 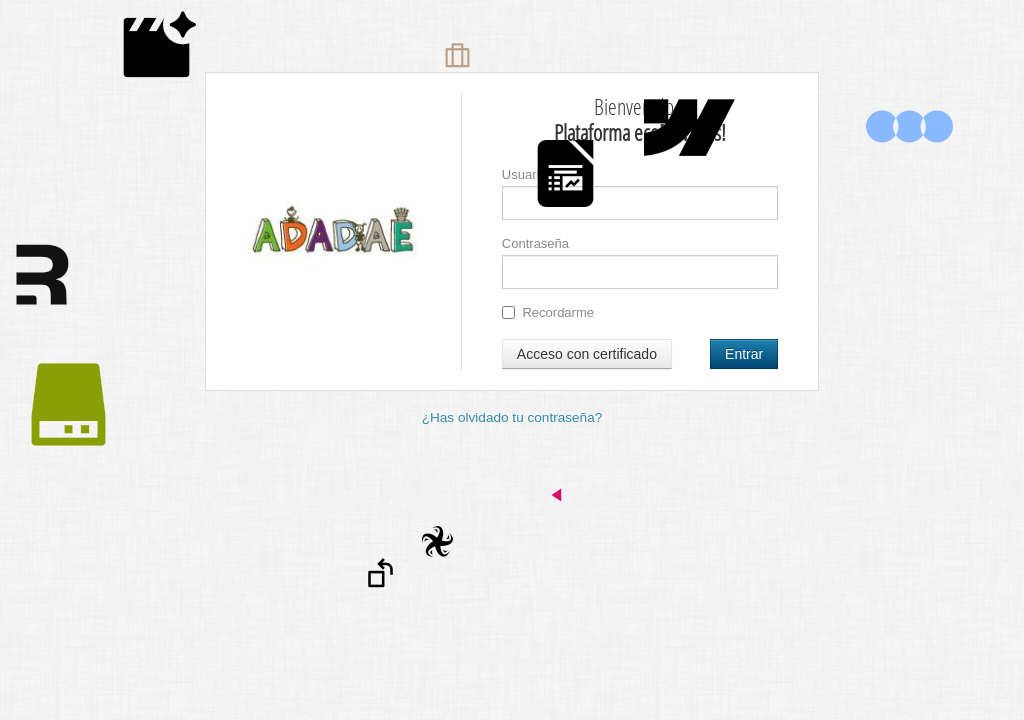 I want to click on webflow logo, so click(x=689, y=126).